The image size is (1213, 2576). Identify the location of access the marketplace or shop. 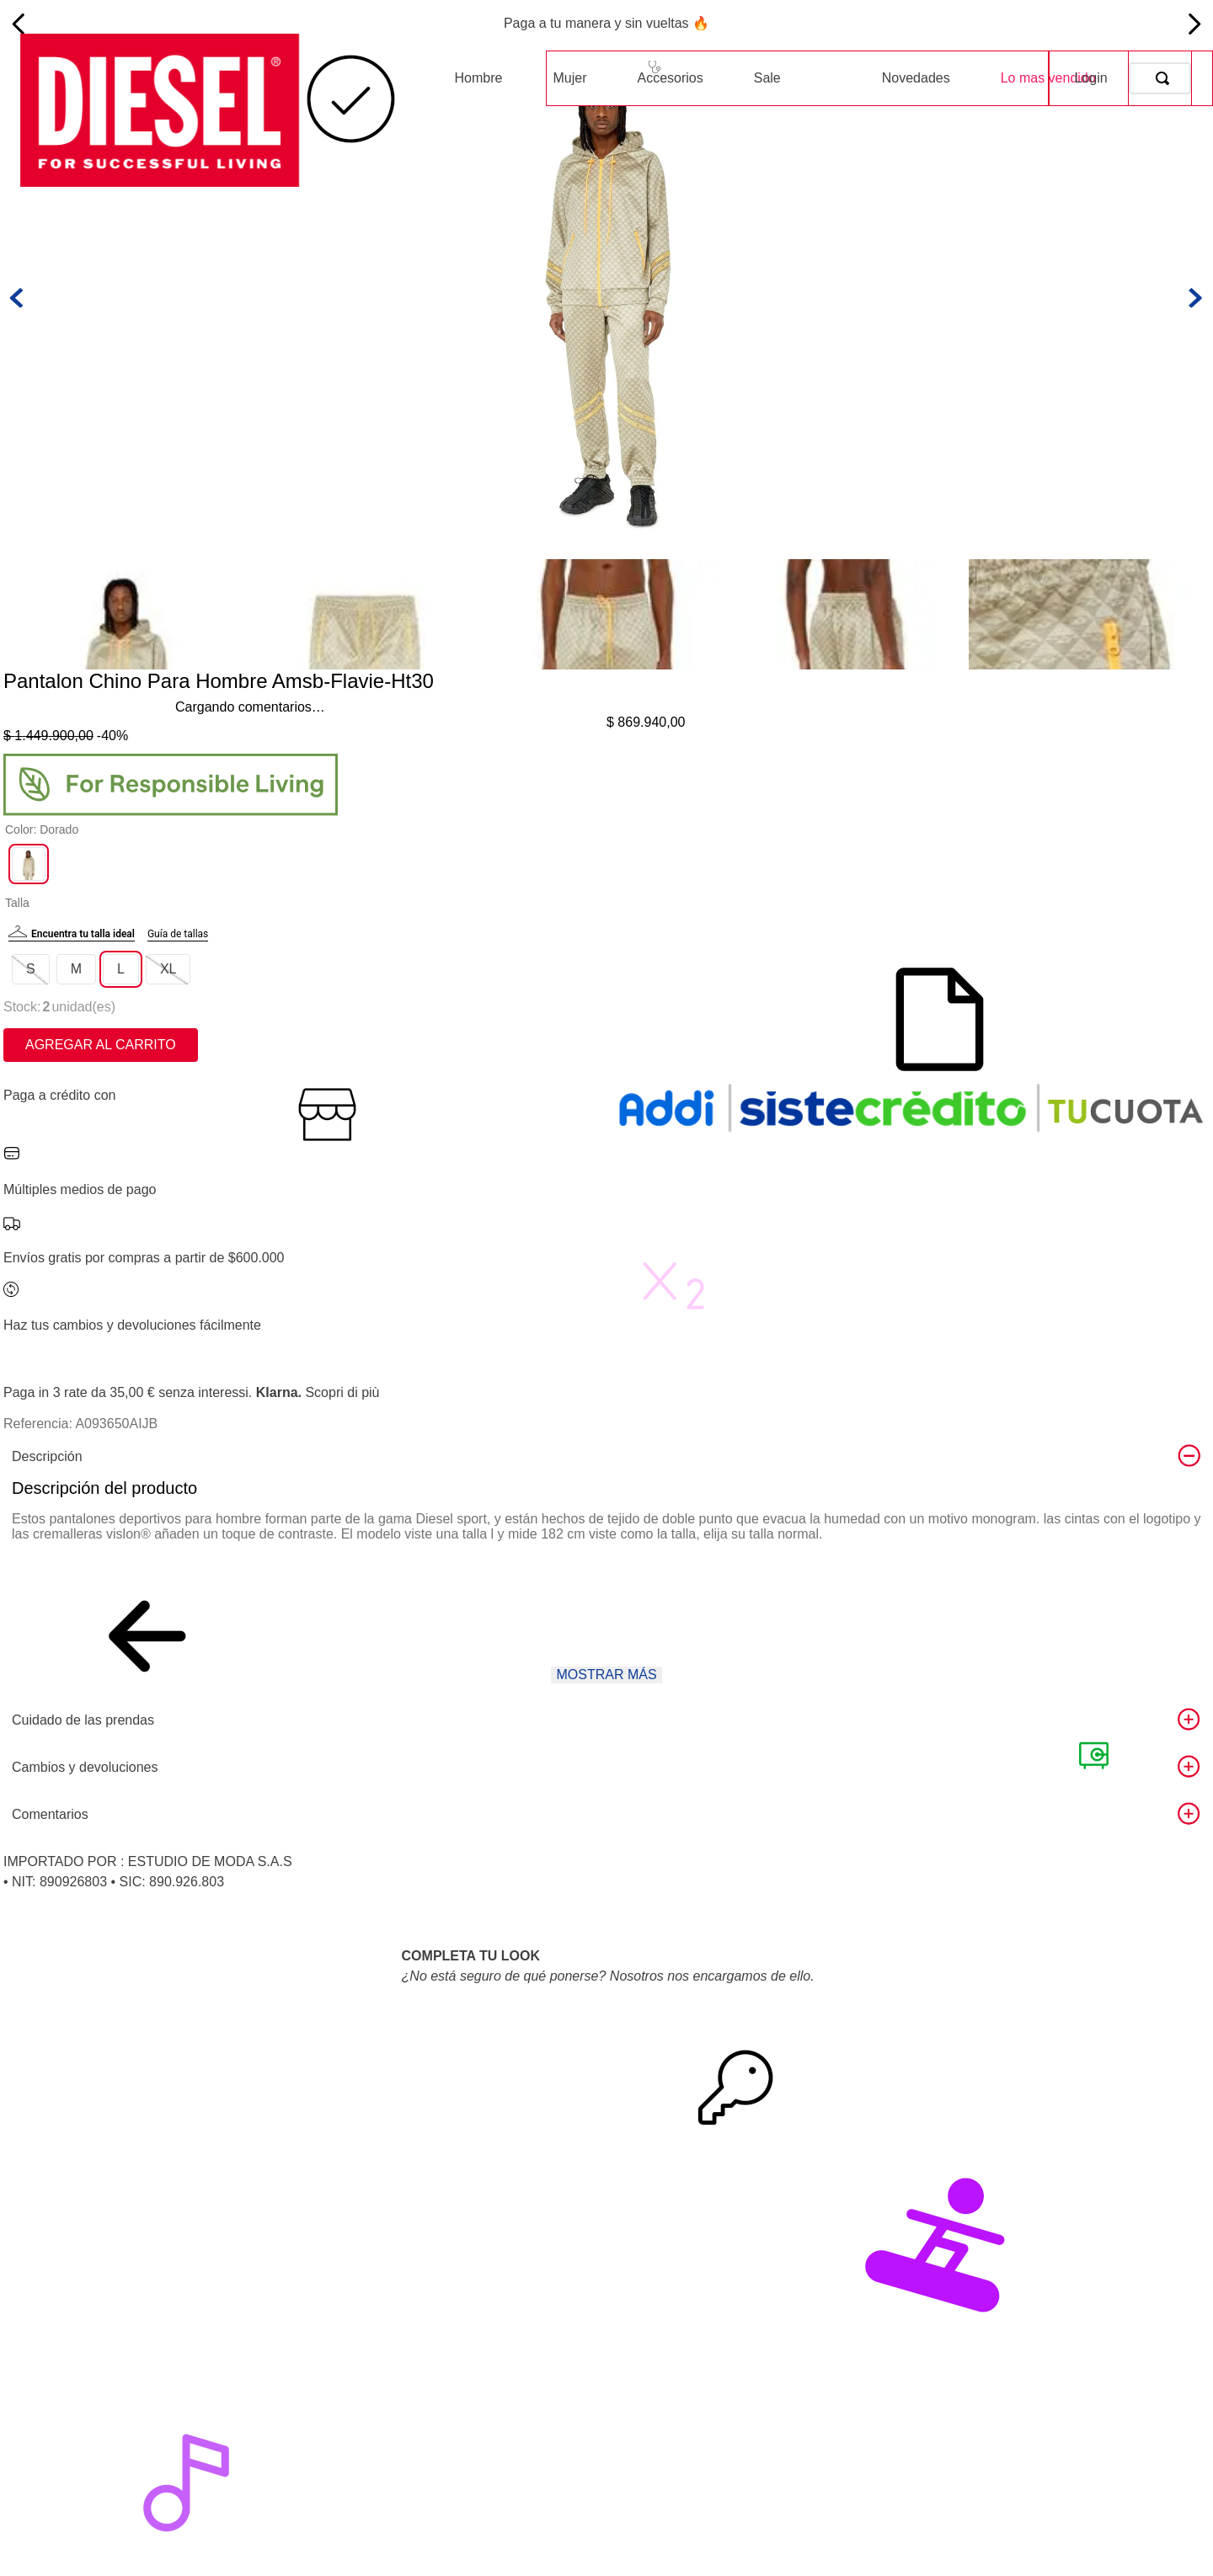
(327, 1114).